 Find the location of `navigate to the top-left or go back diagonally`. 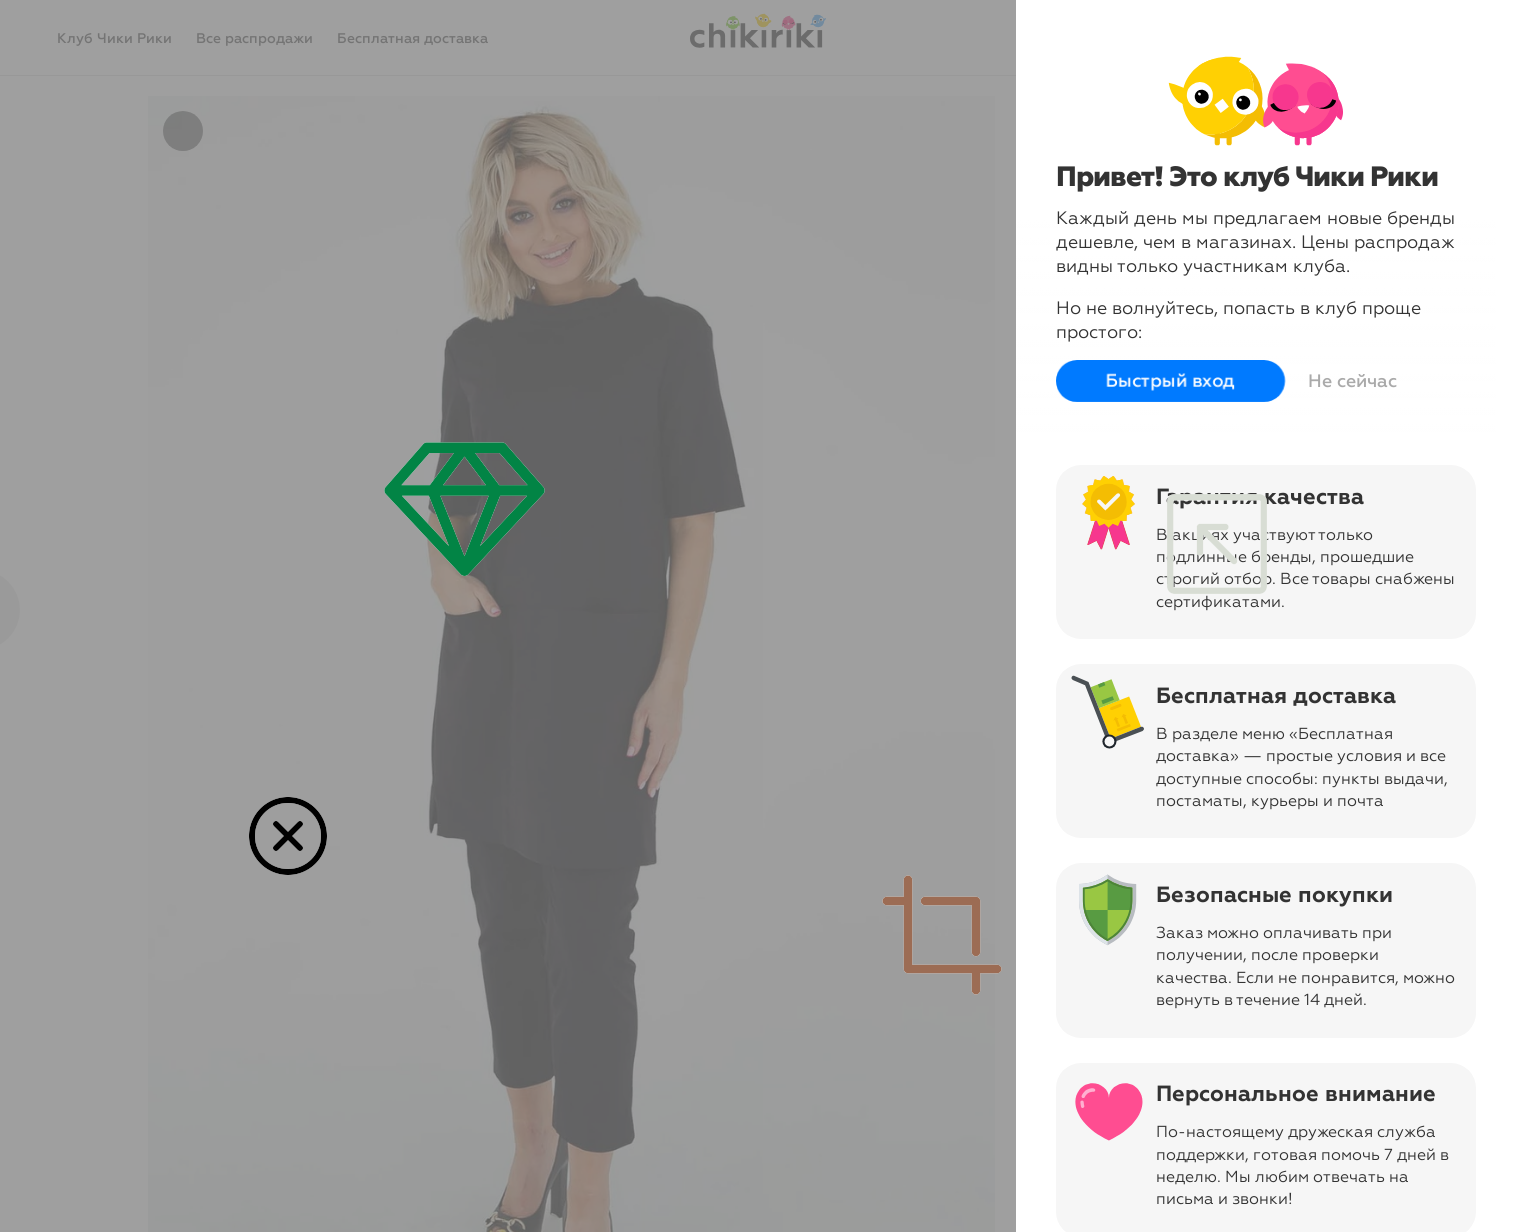

navigate to the top-left or go back diagonally is located at coordinates (1217, 544).